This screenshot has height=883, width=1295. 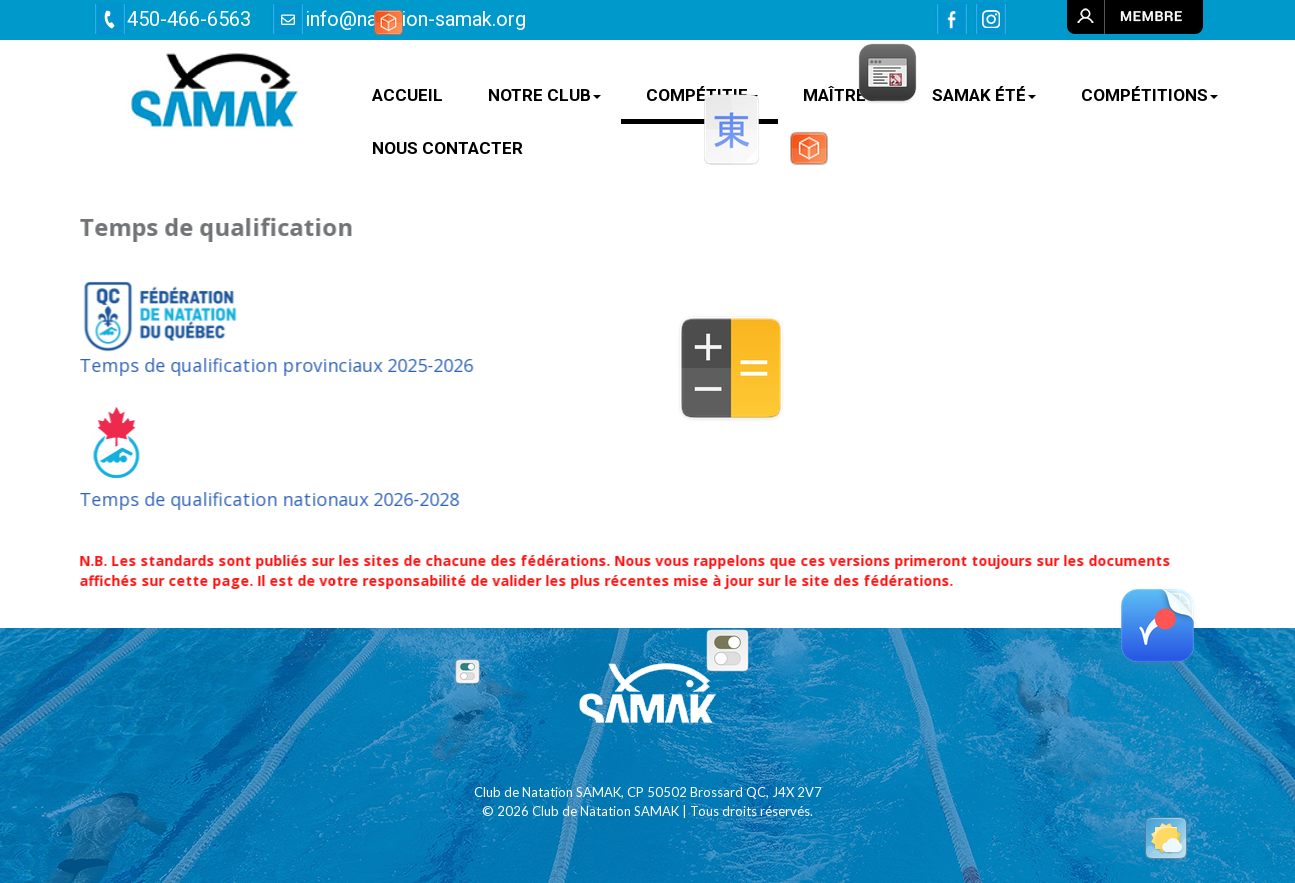 What do you see at coordinates (887, 72) in the screenshot?
I see `configure ad blocker settings` at bounding box center [887, 72].